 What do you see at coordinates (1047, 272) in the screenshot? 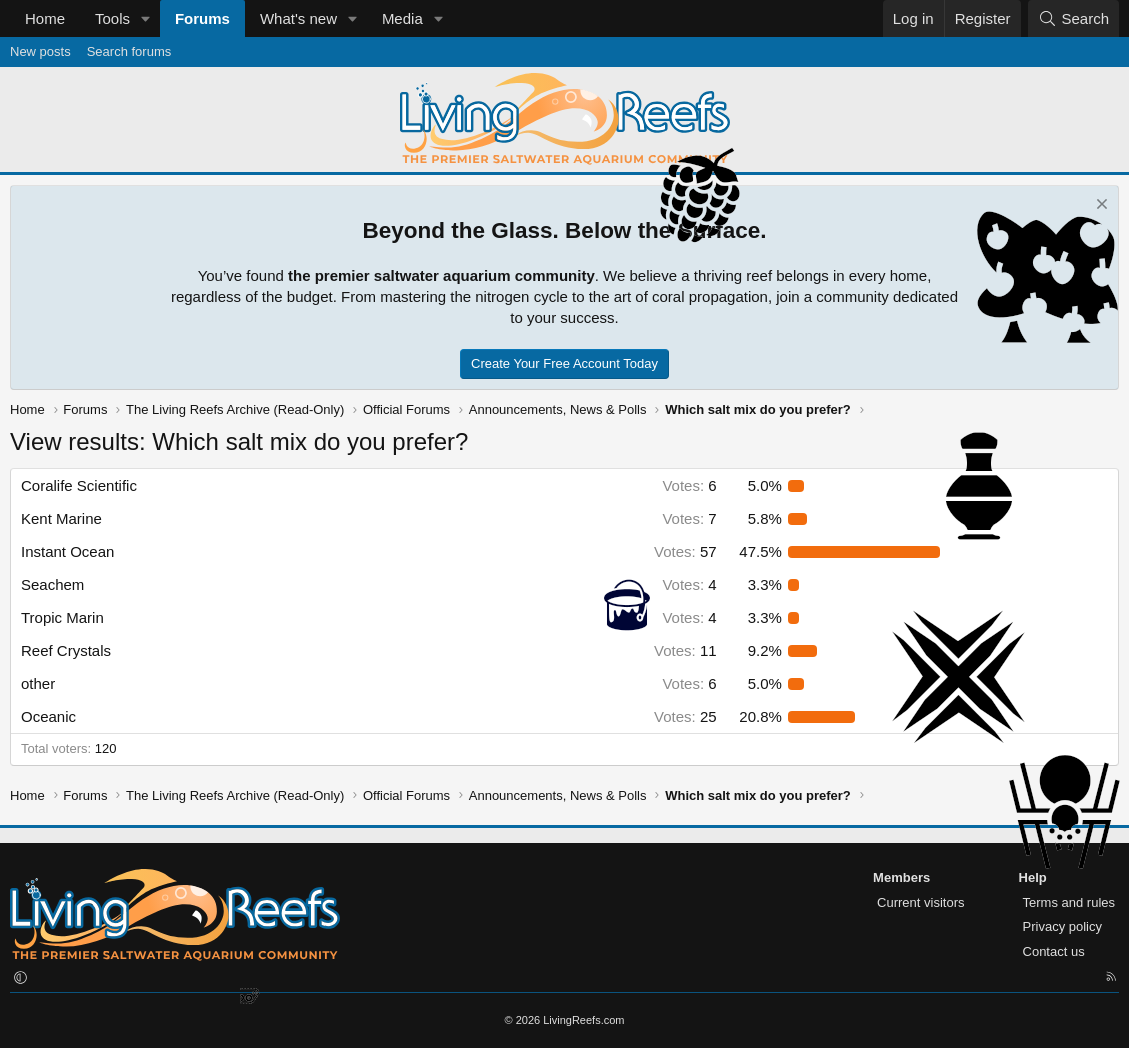
I see `collect or harvest berries` at bounding box center [1047, 272].